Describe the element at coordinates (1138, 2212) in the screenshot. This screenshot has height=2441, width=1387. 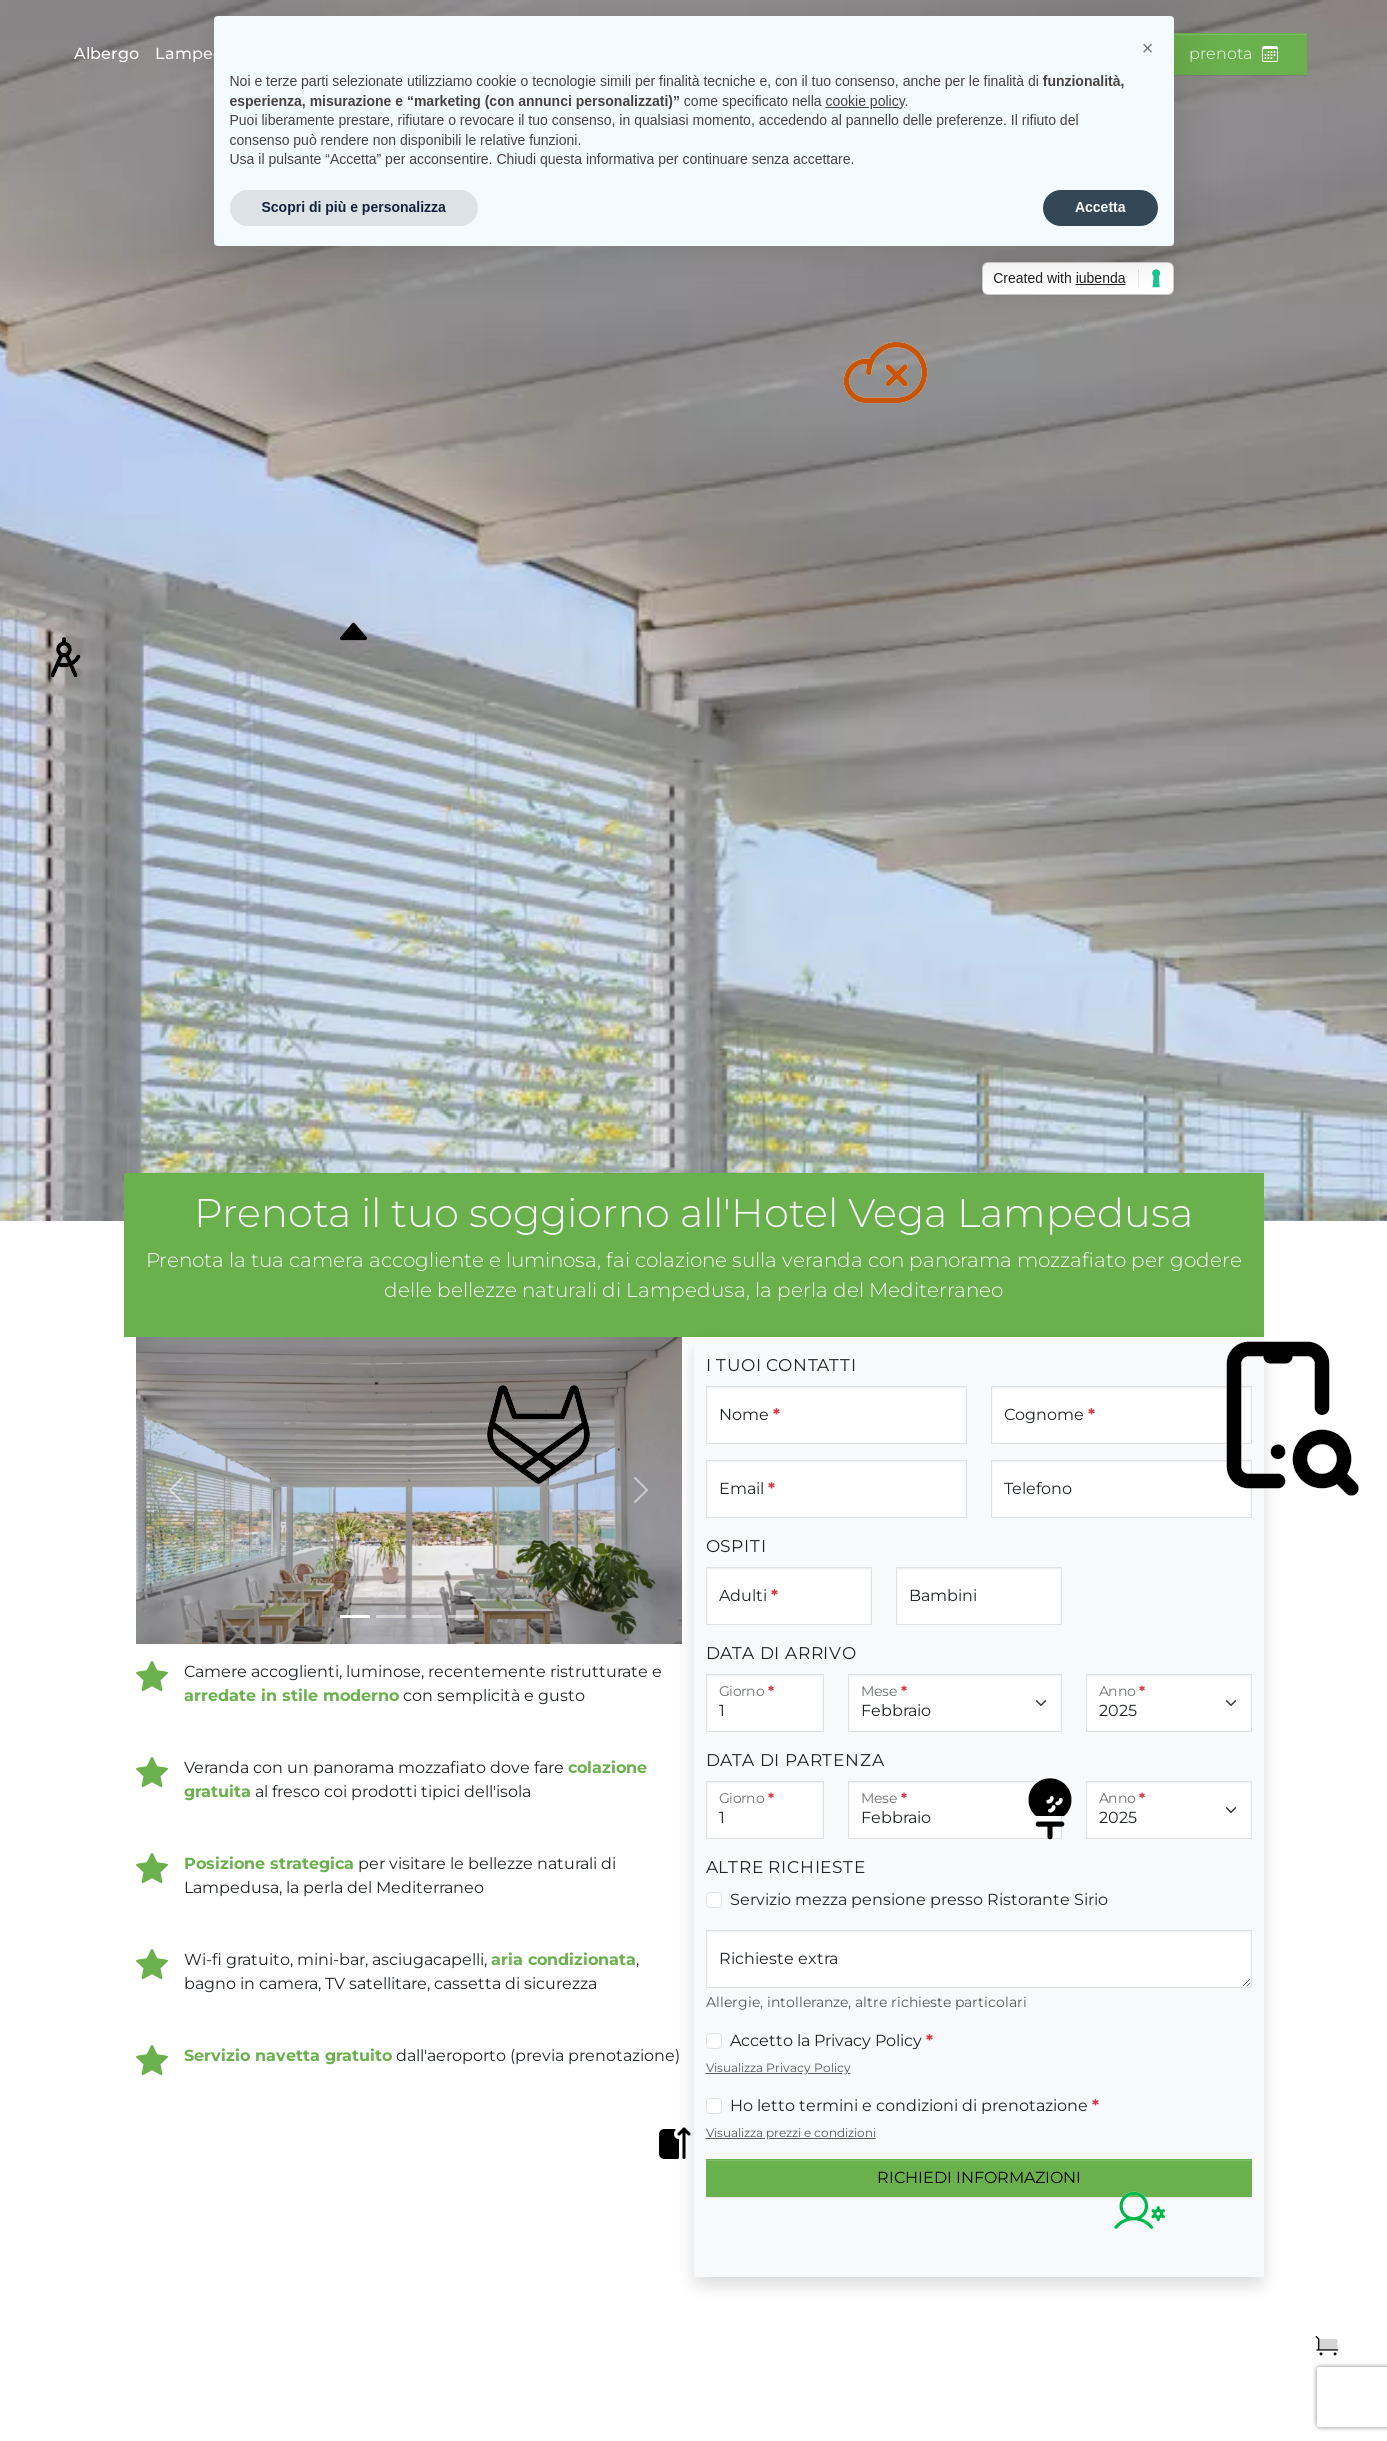
I see `access user settings` at that location.